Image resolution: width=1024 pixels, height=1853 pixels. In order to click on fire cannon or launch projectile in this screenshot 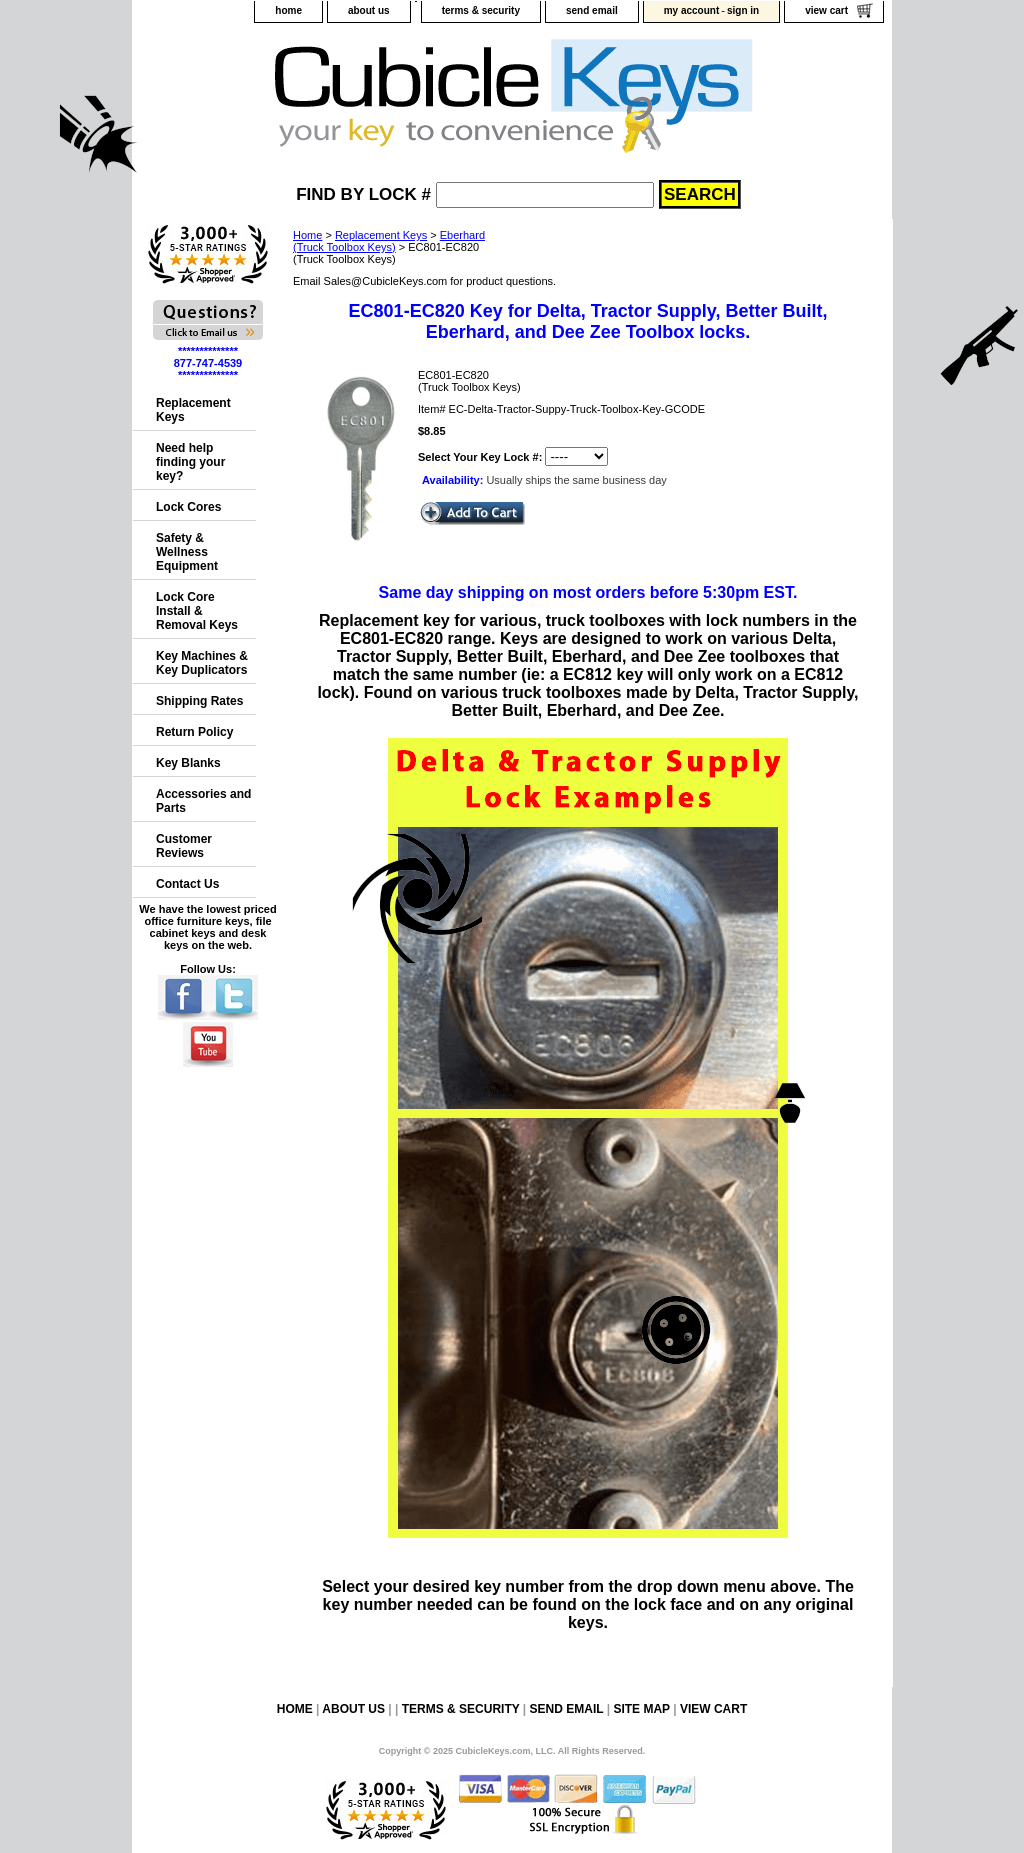, I will do `click(98, 135)`.